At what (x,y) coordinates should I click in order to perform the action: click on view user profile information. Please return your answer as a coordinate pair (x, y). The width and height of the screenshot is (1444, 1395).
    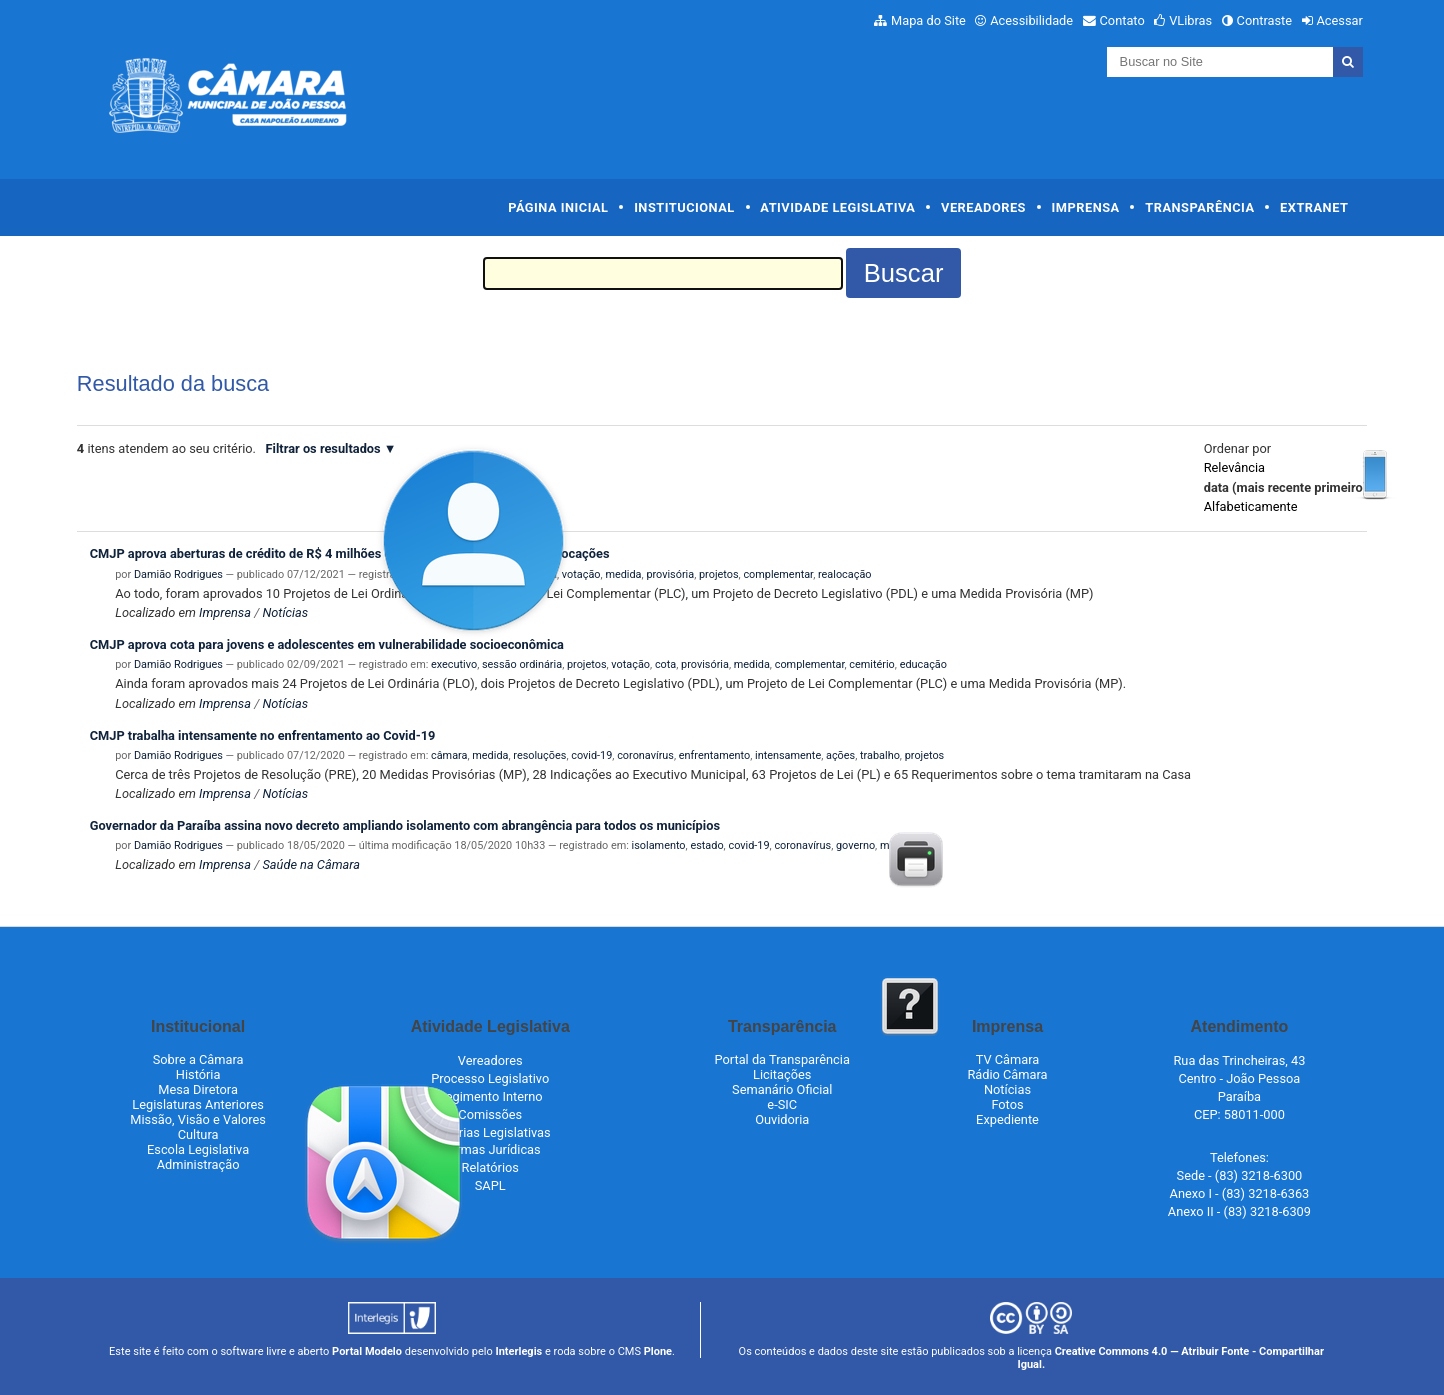
    Looking at the image, I should click on (473, 540).